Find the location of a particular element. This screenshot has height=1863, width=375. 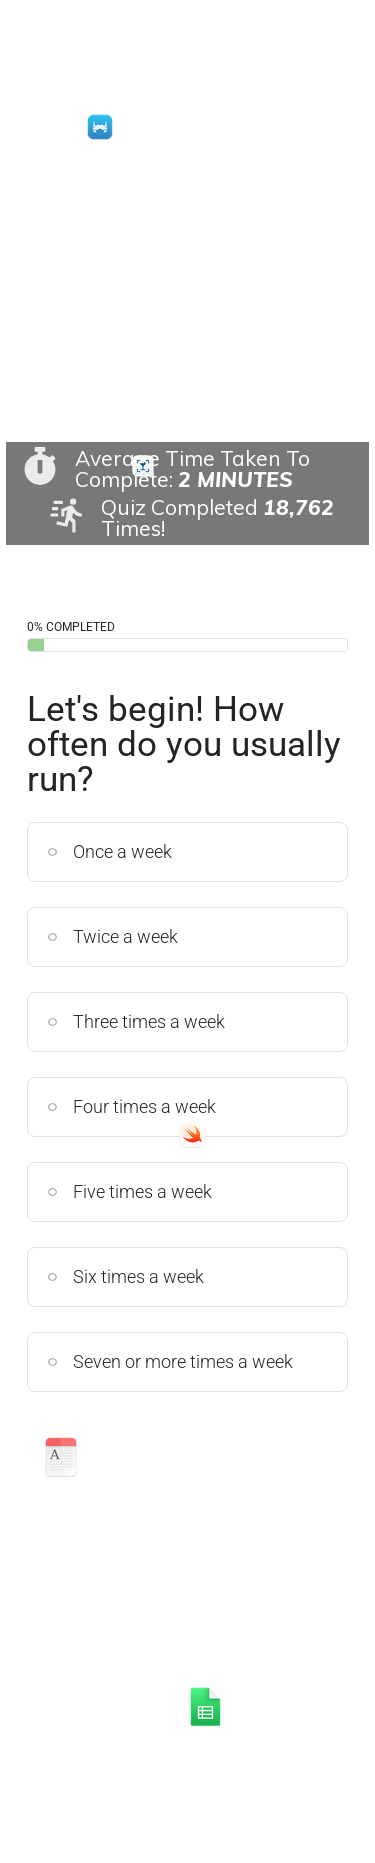

open an opendocument spreadsheet template file is located at coordinates (205, 1707).